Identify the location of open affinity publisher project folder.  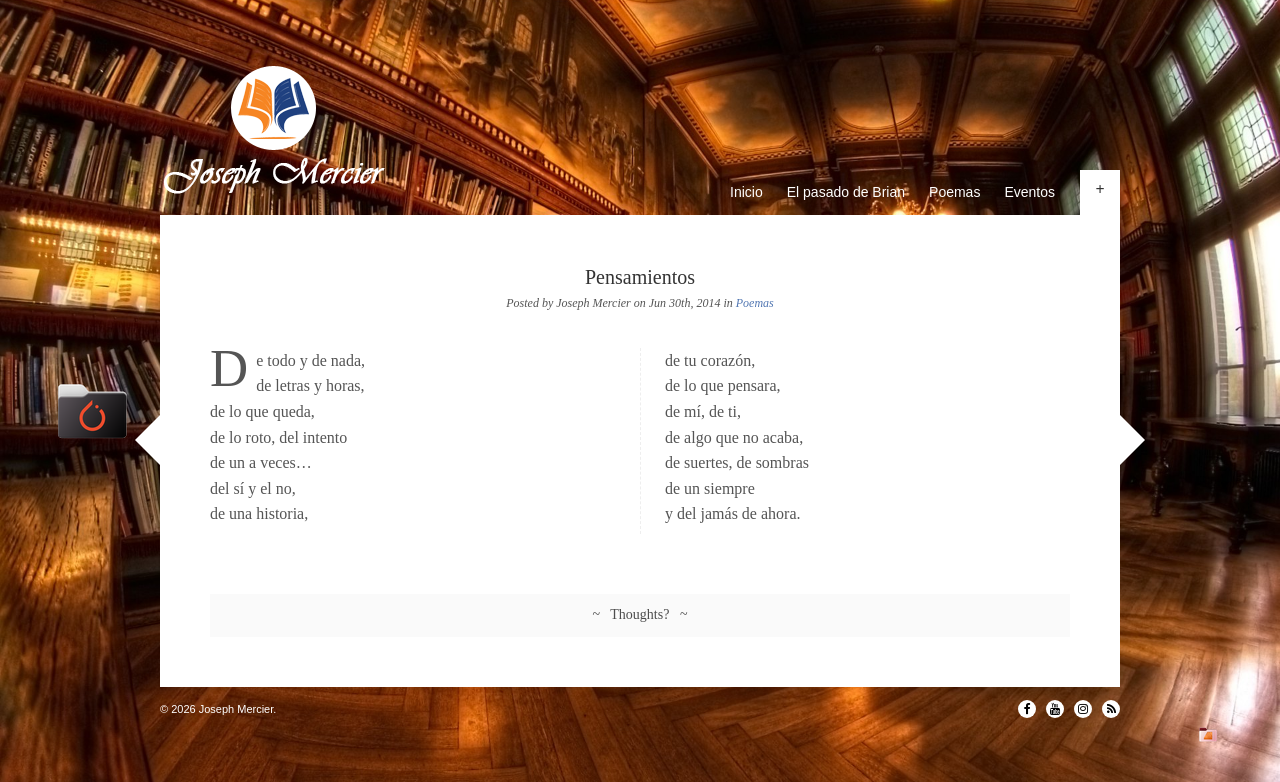
(1208, 735).